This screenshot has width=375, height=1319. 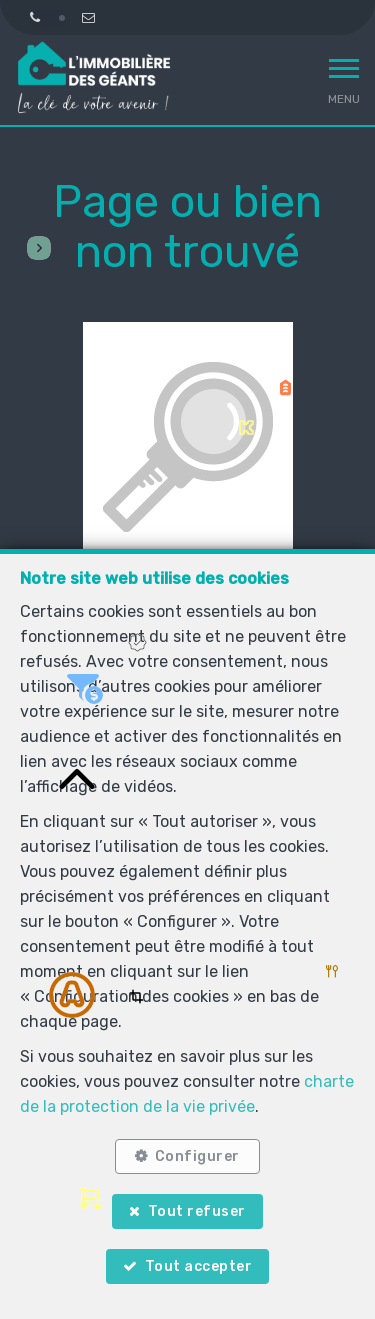 What do you see at coordinates (85, 686) in the screenshot?
I see `filter sales or revenue data` at bounding box center [85, 686].